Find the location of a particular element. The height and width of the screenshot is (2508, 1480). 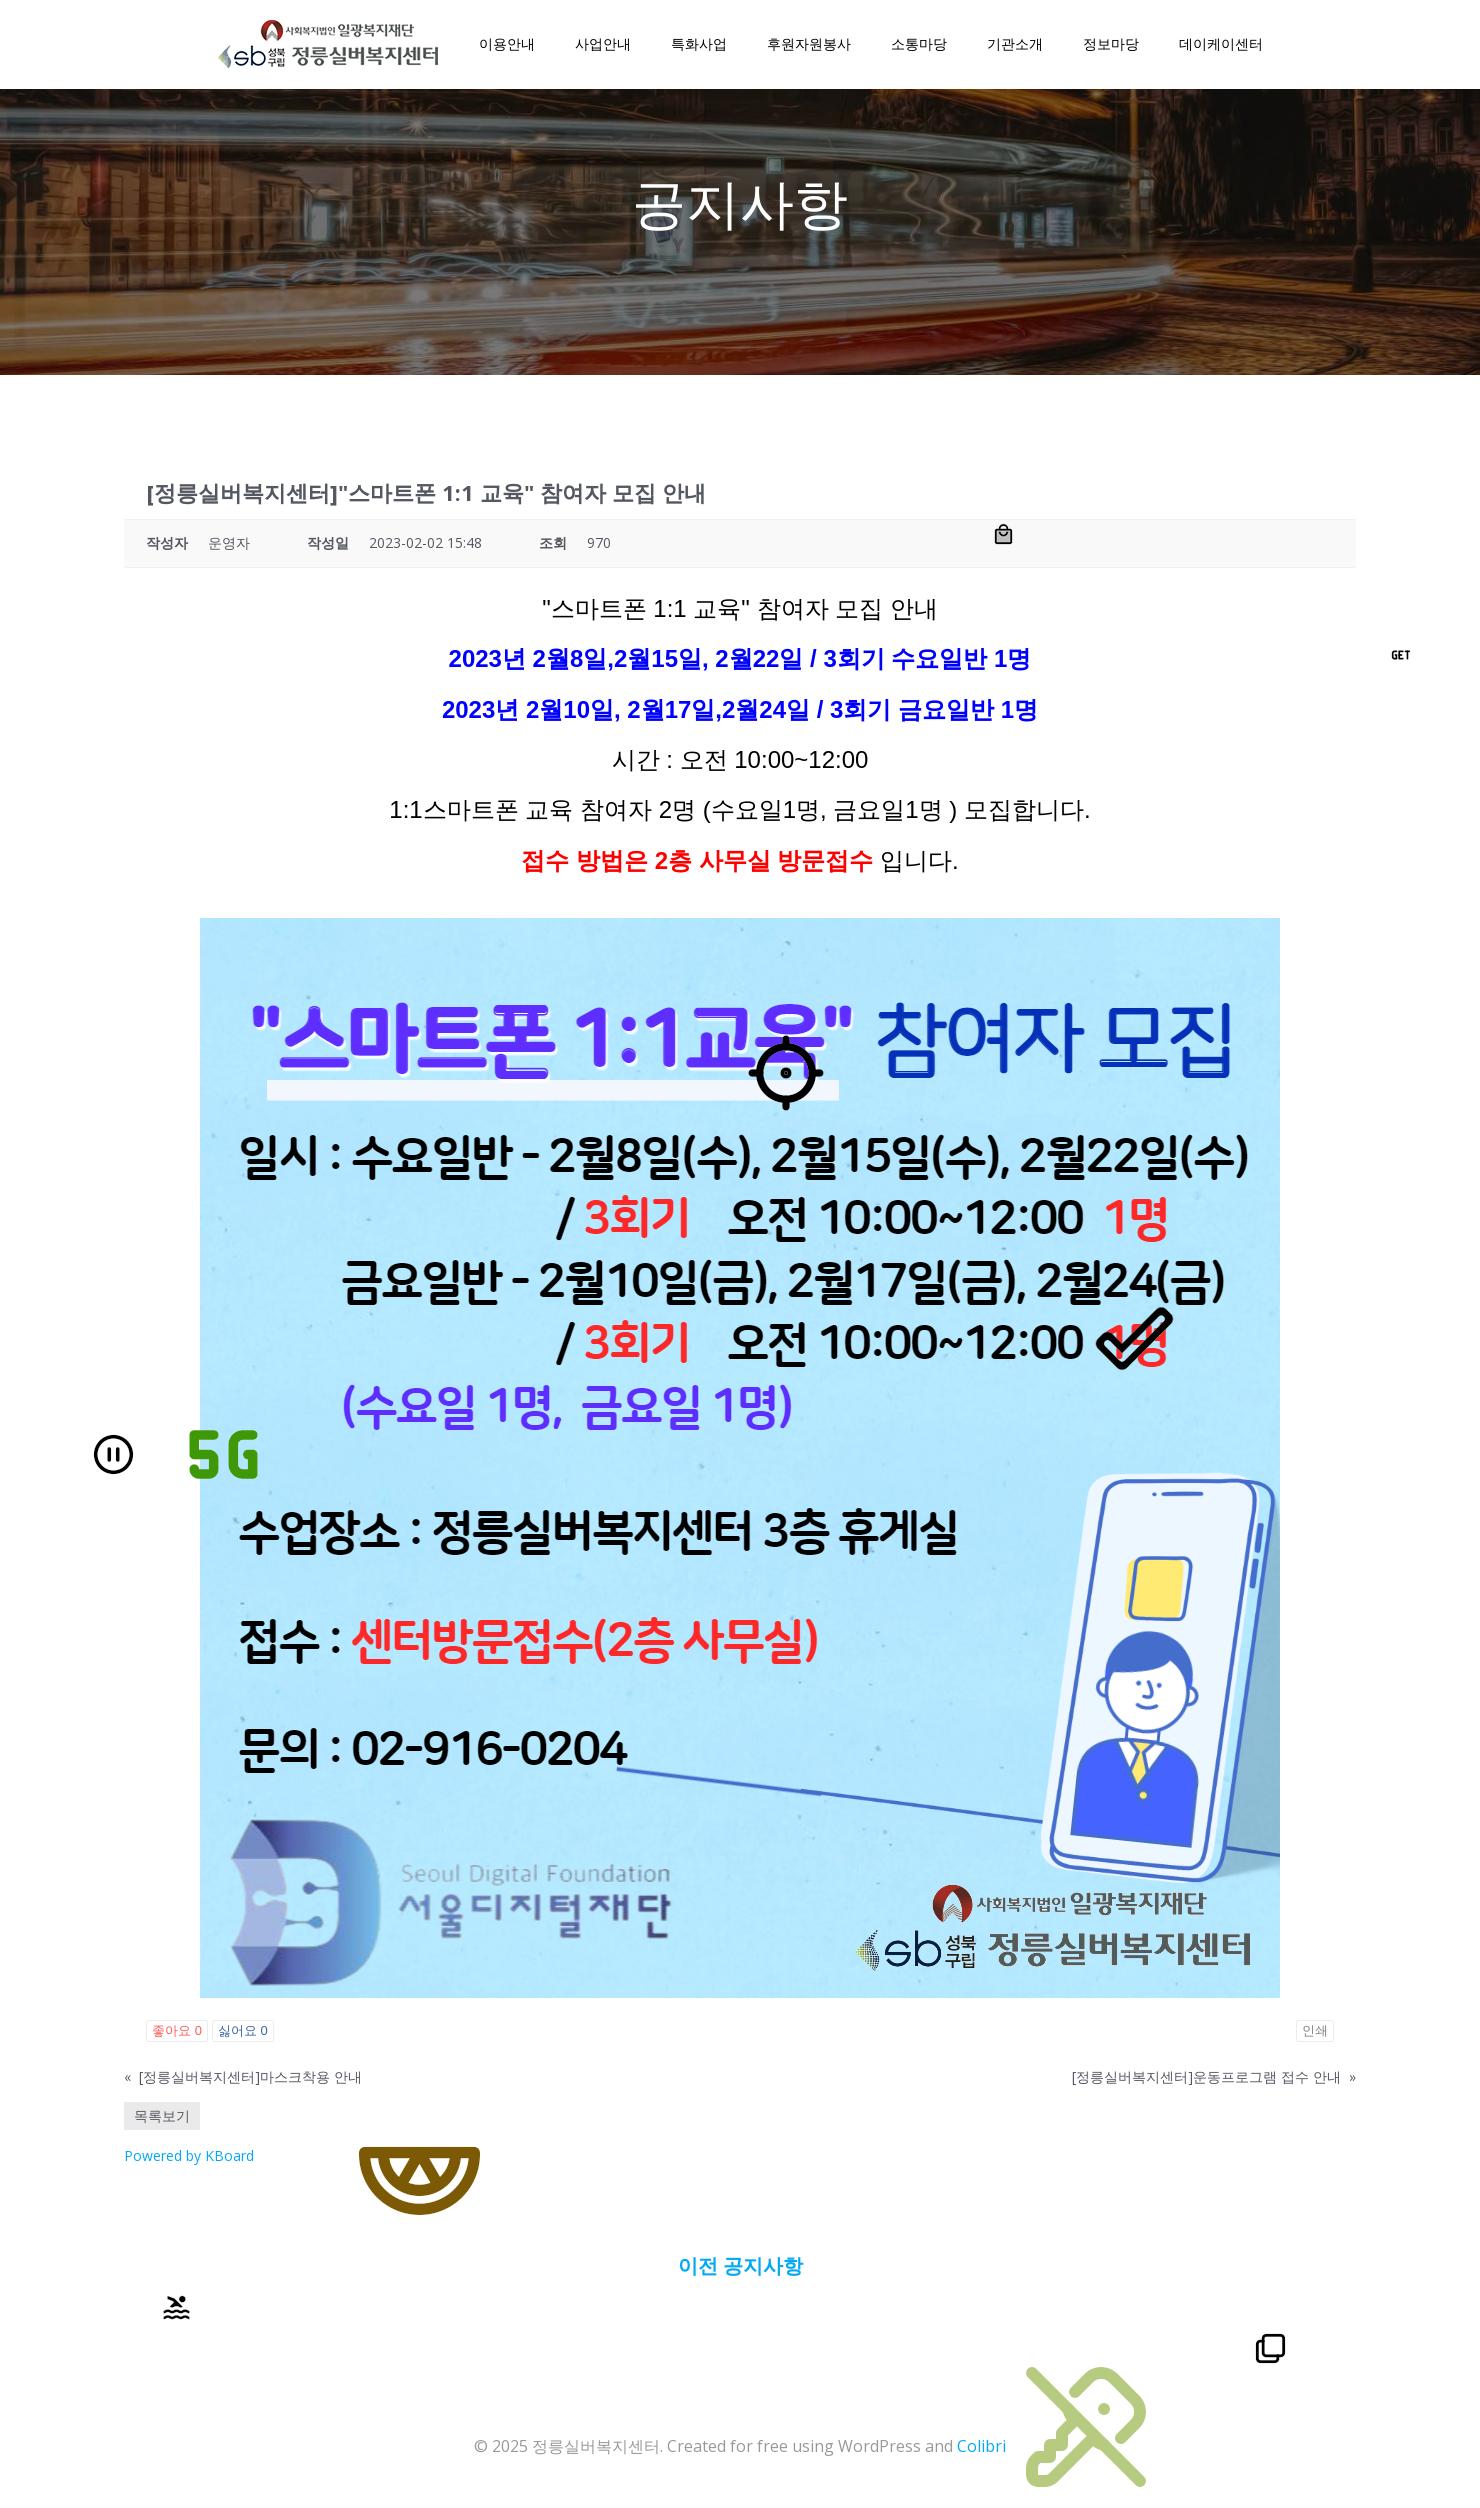

access shopping or retail features is located at coordinates (1003, 534).